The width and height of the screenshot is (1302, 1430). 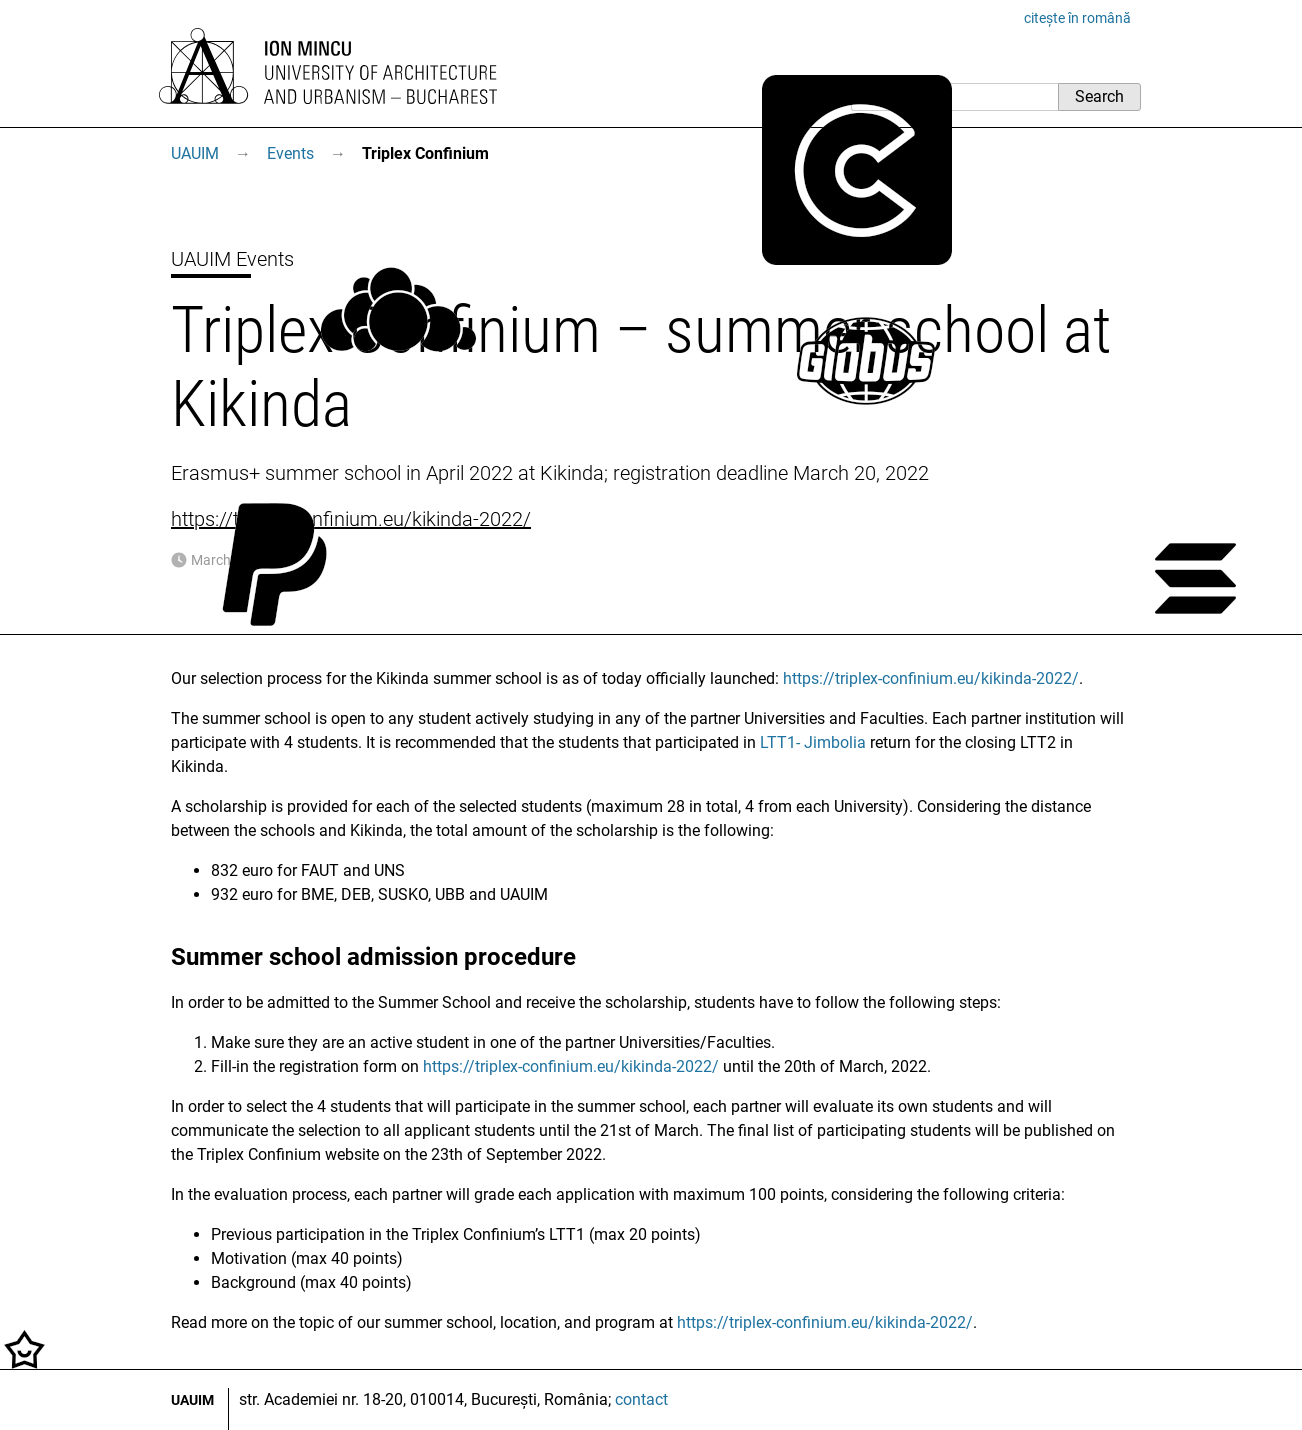 What do you see at coordinates (398, 309) in the screenshot?
I see `open owncloud file storage app` at bounding box center [398, 309].